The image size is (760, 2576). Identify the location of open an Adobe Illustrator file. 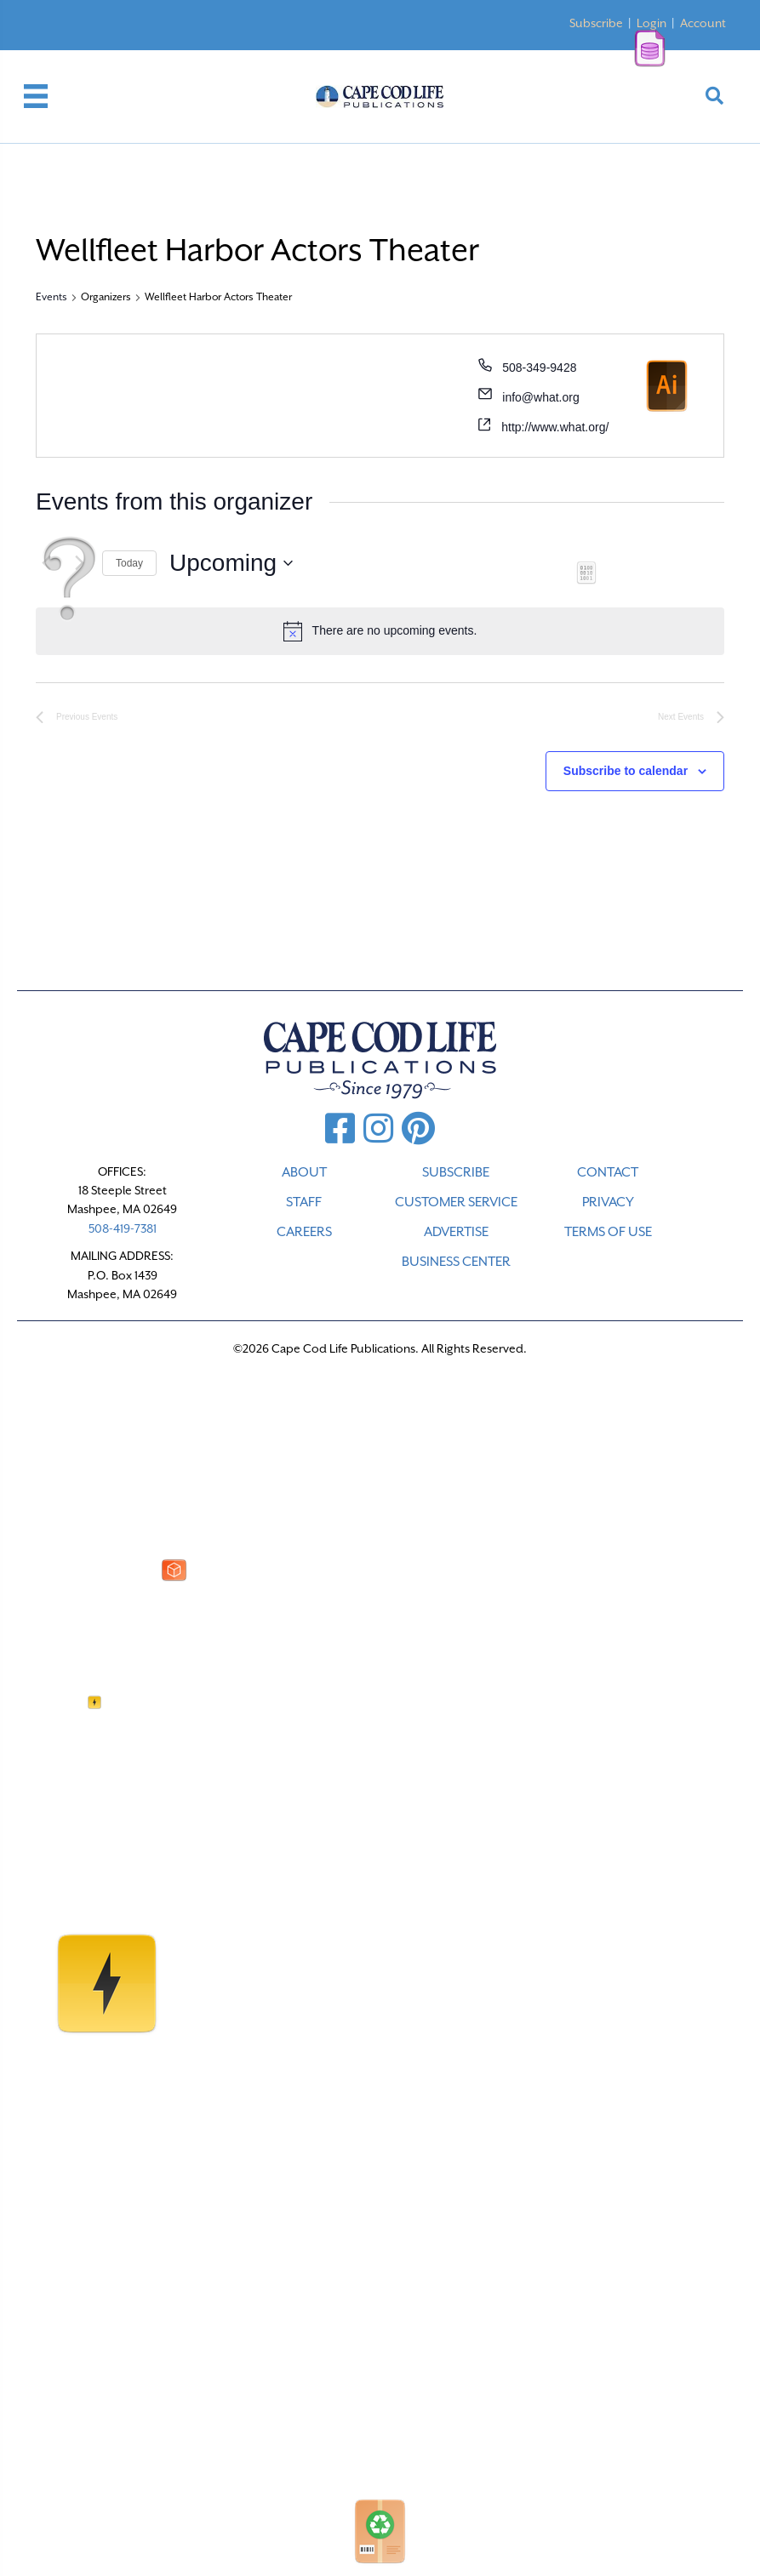
(666, 385).